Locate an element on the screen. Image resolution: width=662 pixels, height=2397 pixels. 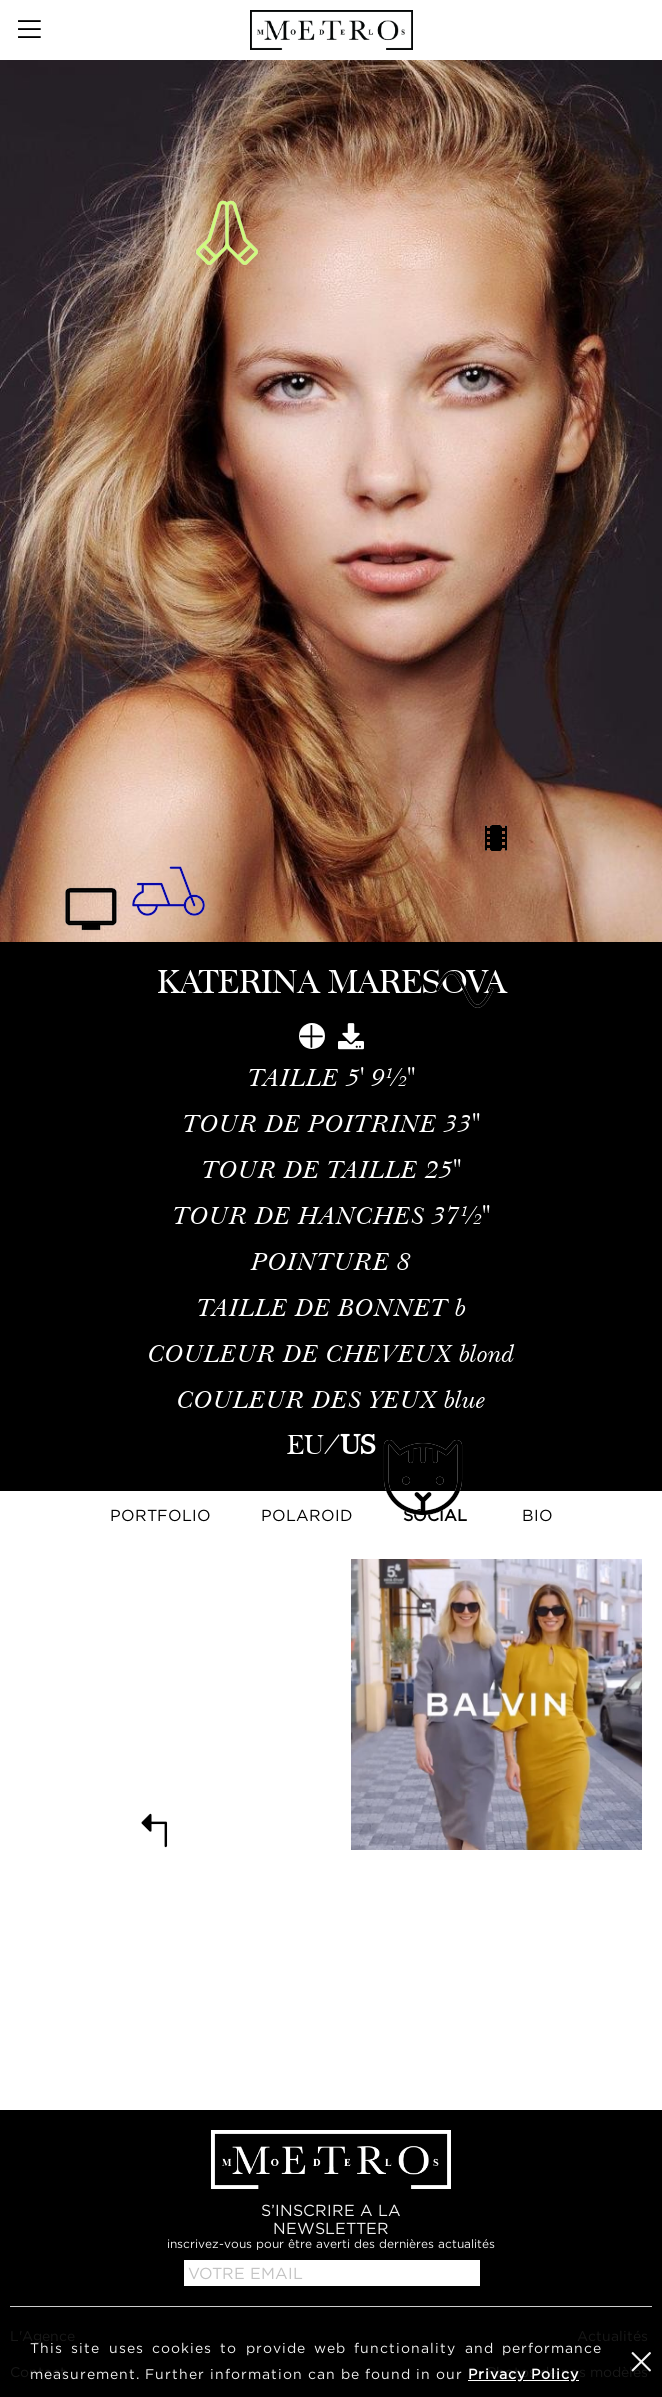
send a prayer or blessing is located at coordinates (227, 234).